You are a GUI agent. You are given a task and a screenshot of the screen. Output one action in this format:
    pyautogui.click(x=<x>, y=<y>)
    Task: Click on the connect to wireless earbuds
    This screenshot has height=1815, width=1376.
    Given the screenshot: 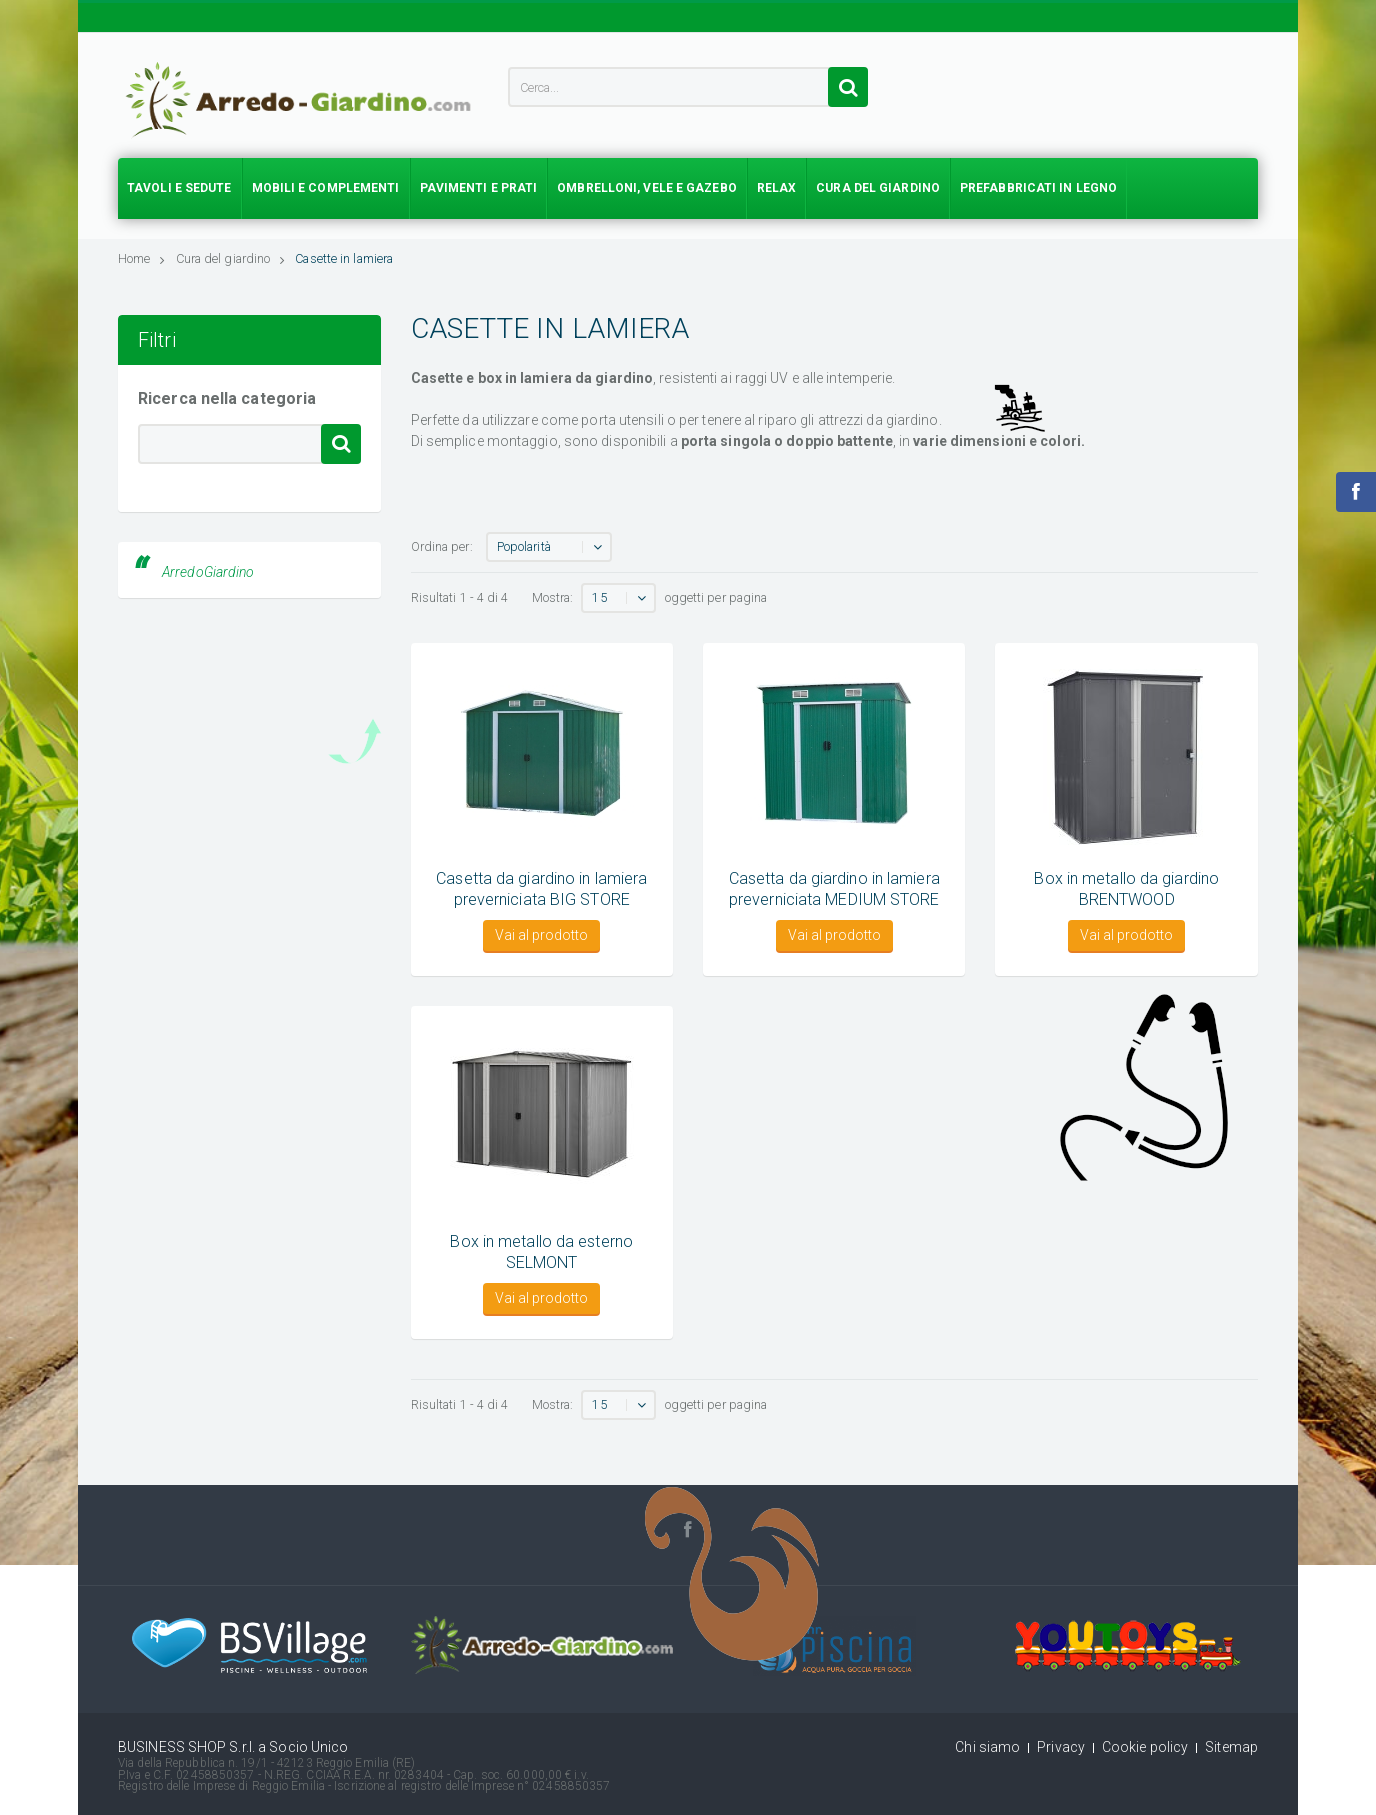 What is the action you would take?
    pyautogui.click(x=1146, y=1087)
    